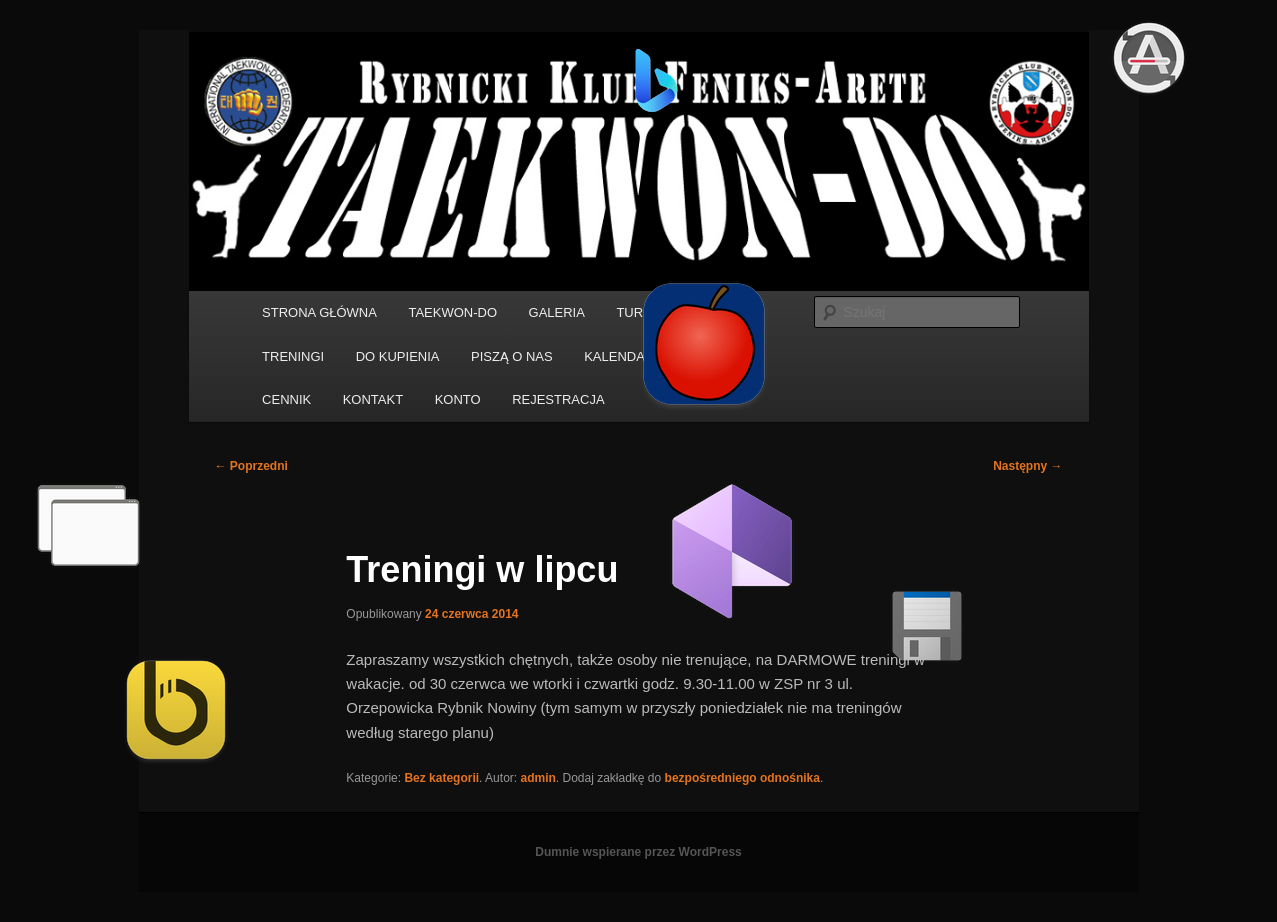  I want to click on save the current file or document, so click(927, 626).